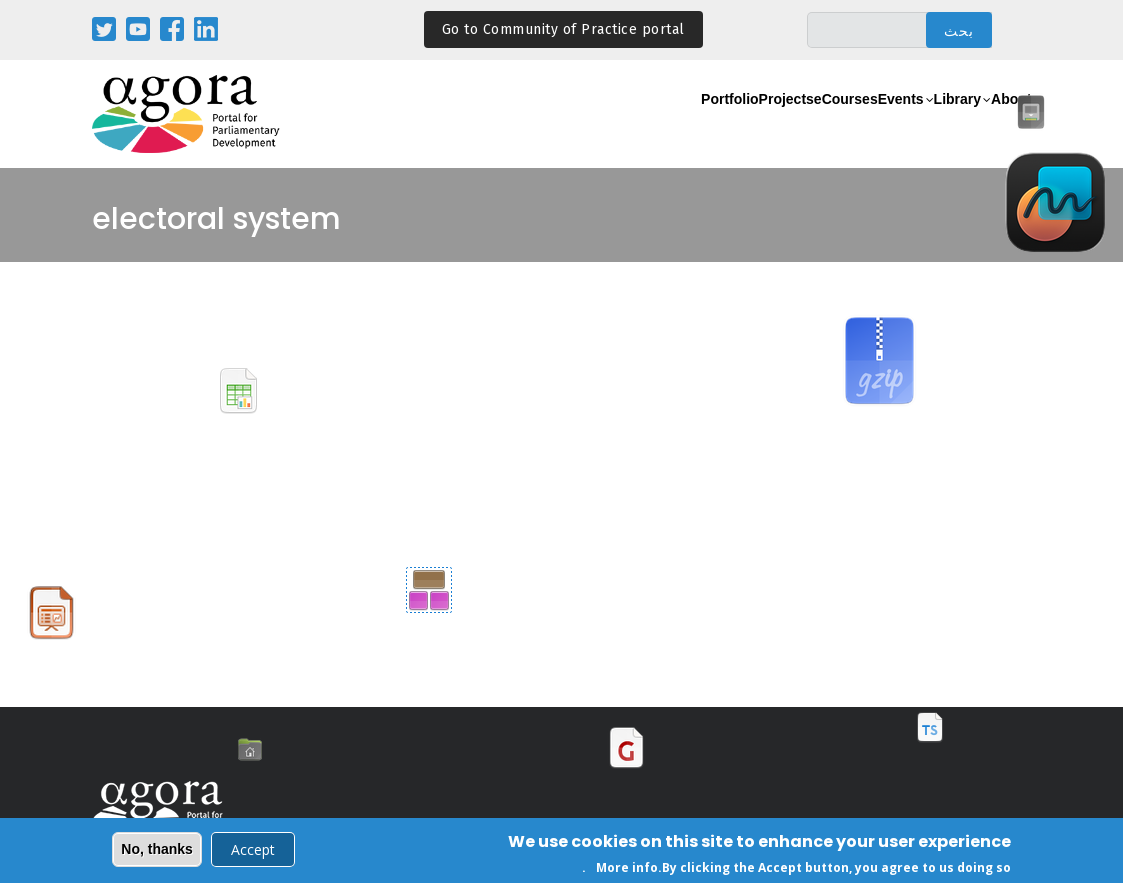 The height and width of the screenshot is (883, 1123). I want to click on open freeform app for brainstorming and sketching, so click(1055, 202).